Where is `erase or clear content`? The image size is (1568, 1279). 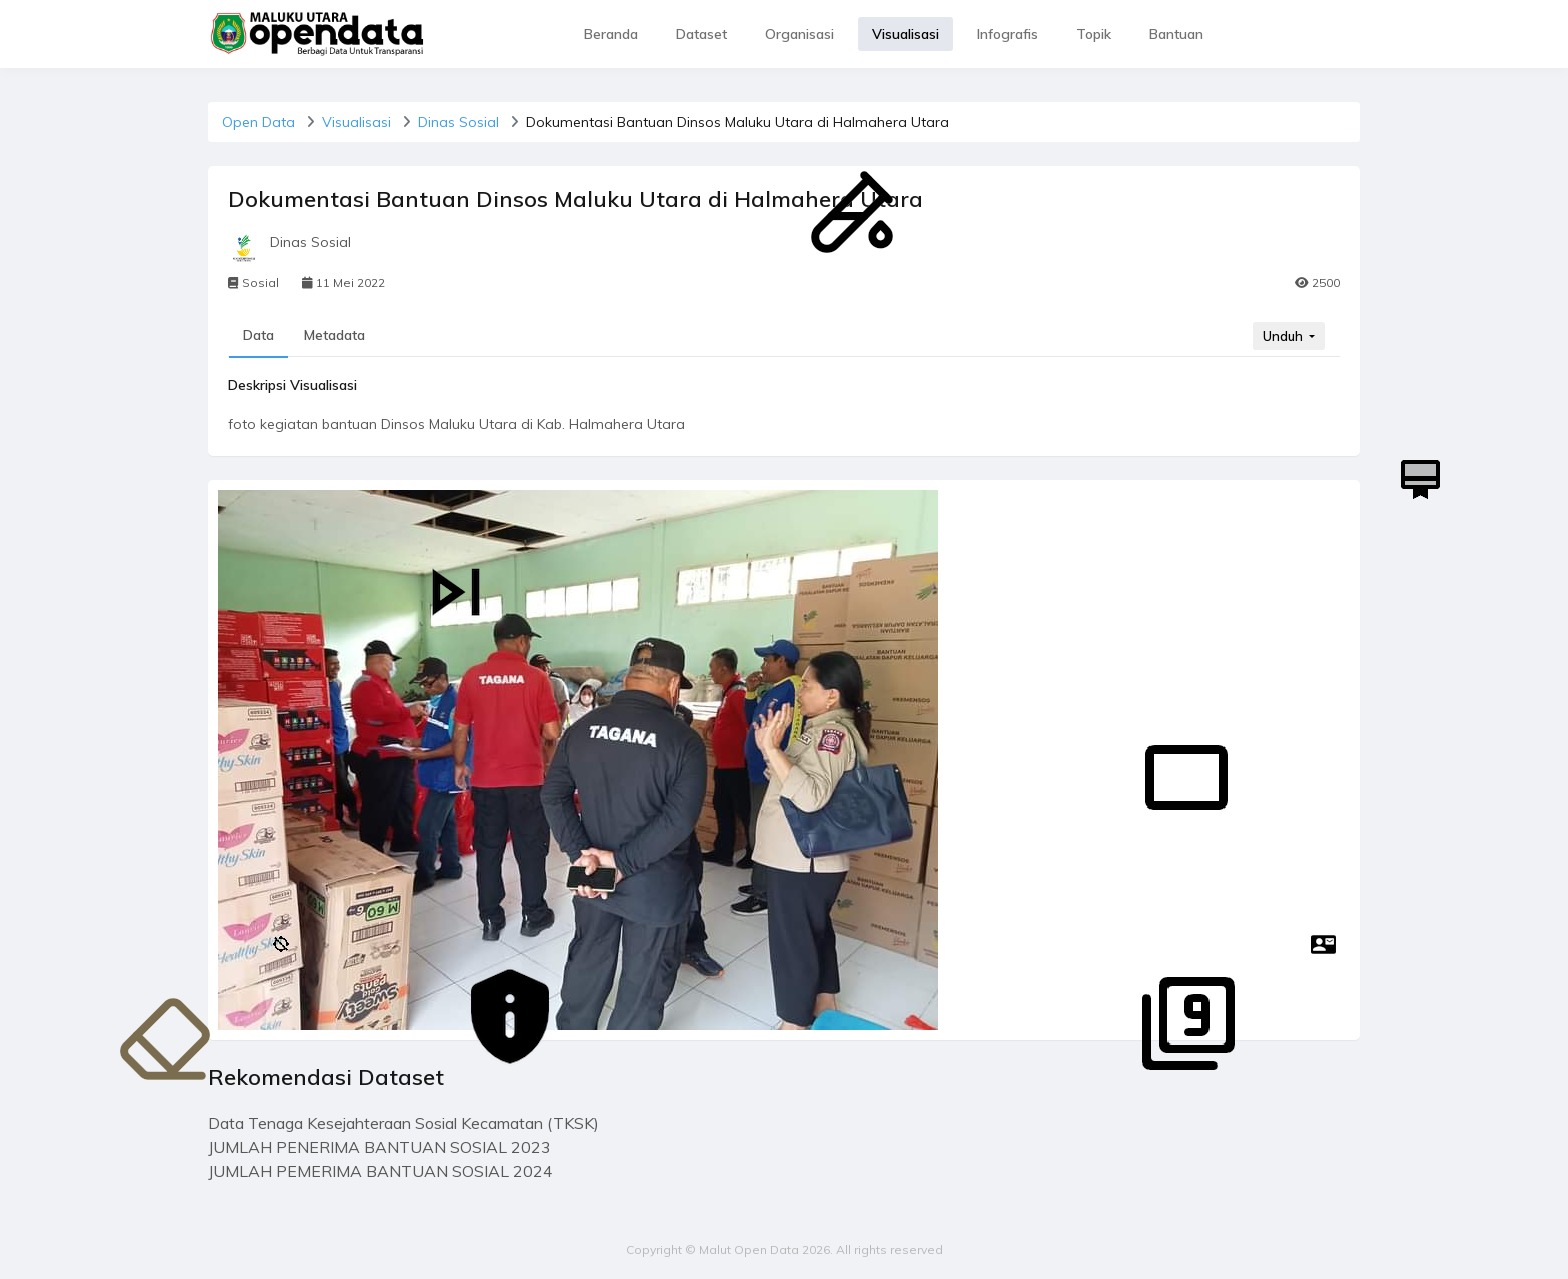
erase or clear content is located at coordinates (165, 1039).